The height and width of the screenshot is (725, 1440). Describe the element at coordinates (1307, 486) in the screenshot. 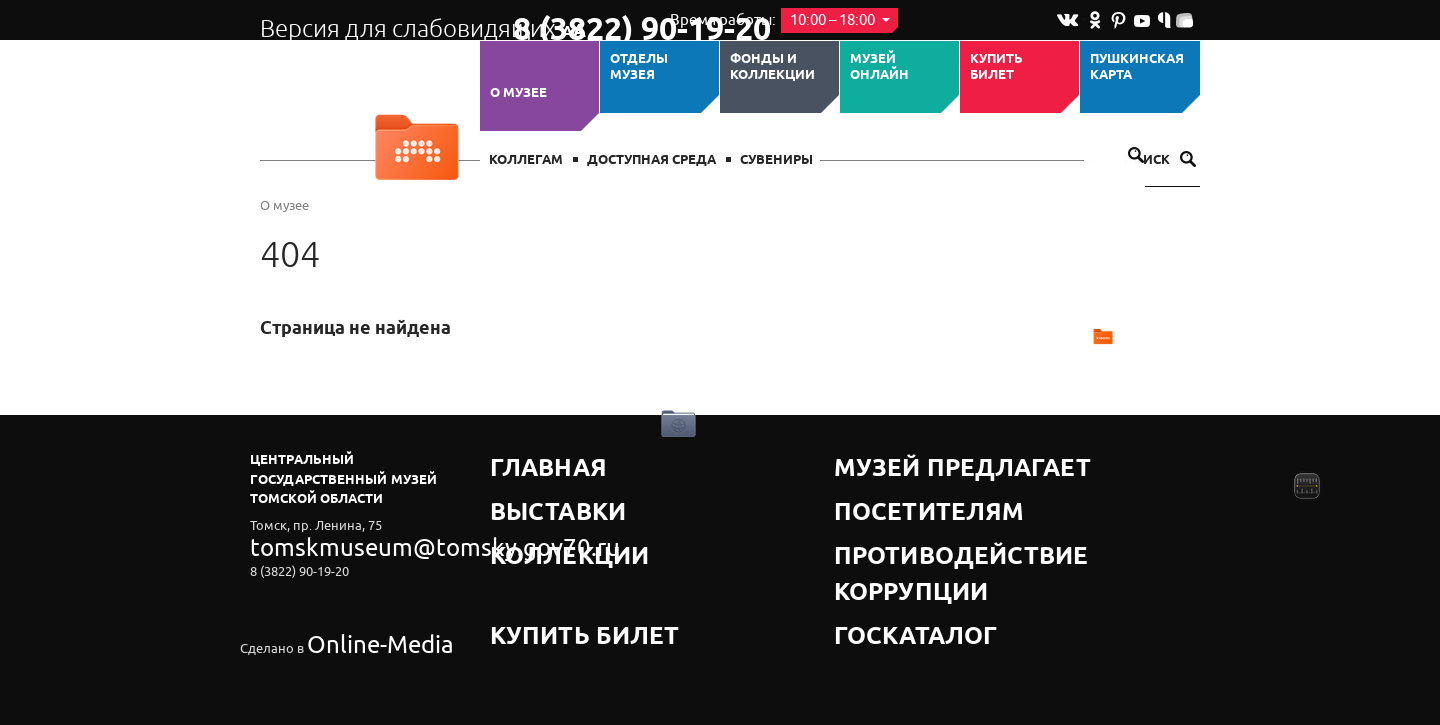

I see `open the measure app to check dimensions` at that location.